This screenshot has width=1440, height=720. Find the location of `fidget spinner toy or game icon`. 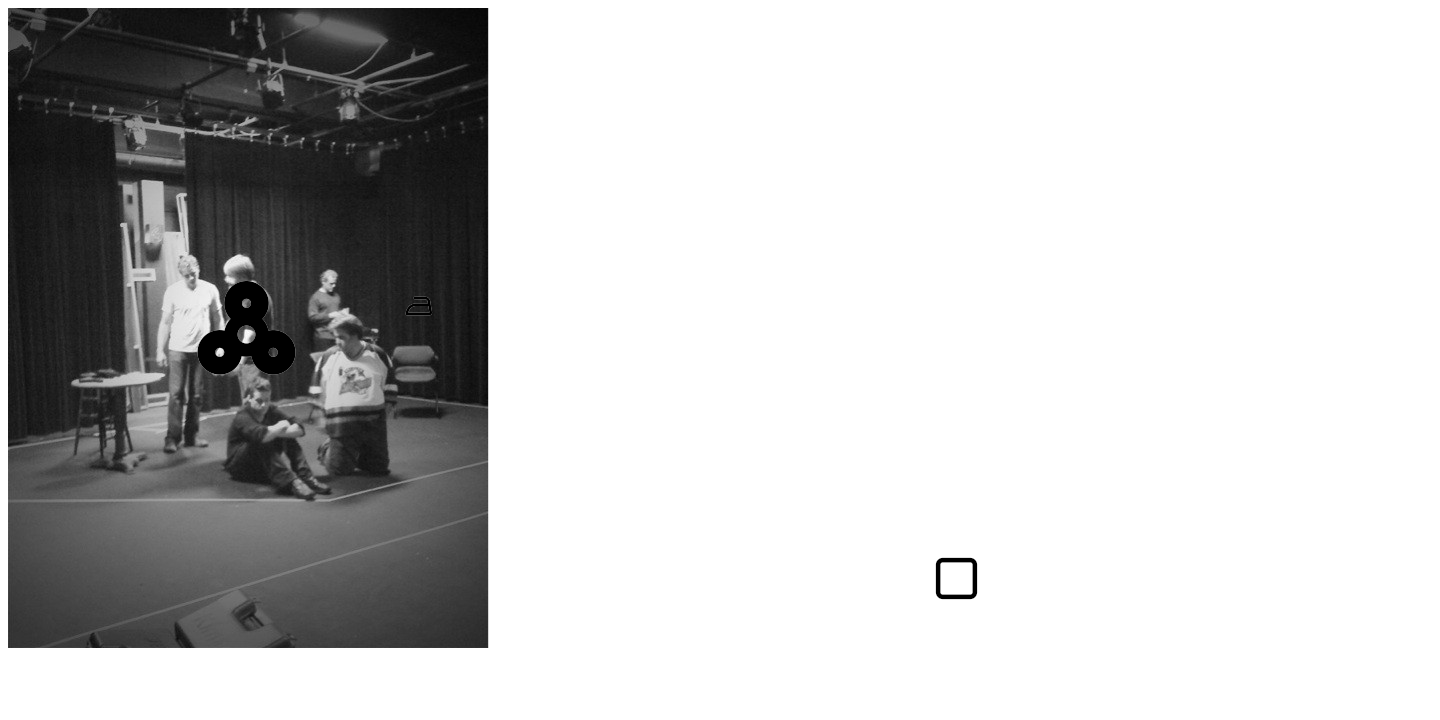

fidget spinner toy or game icon is located at coordinates (246, 334).